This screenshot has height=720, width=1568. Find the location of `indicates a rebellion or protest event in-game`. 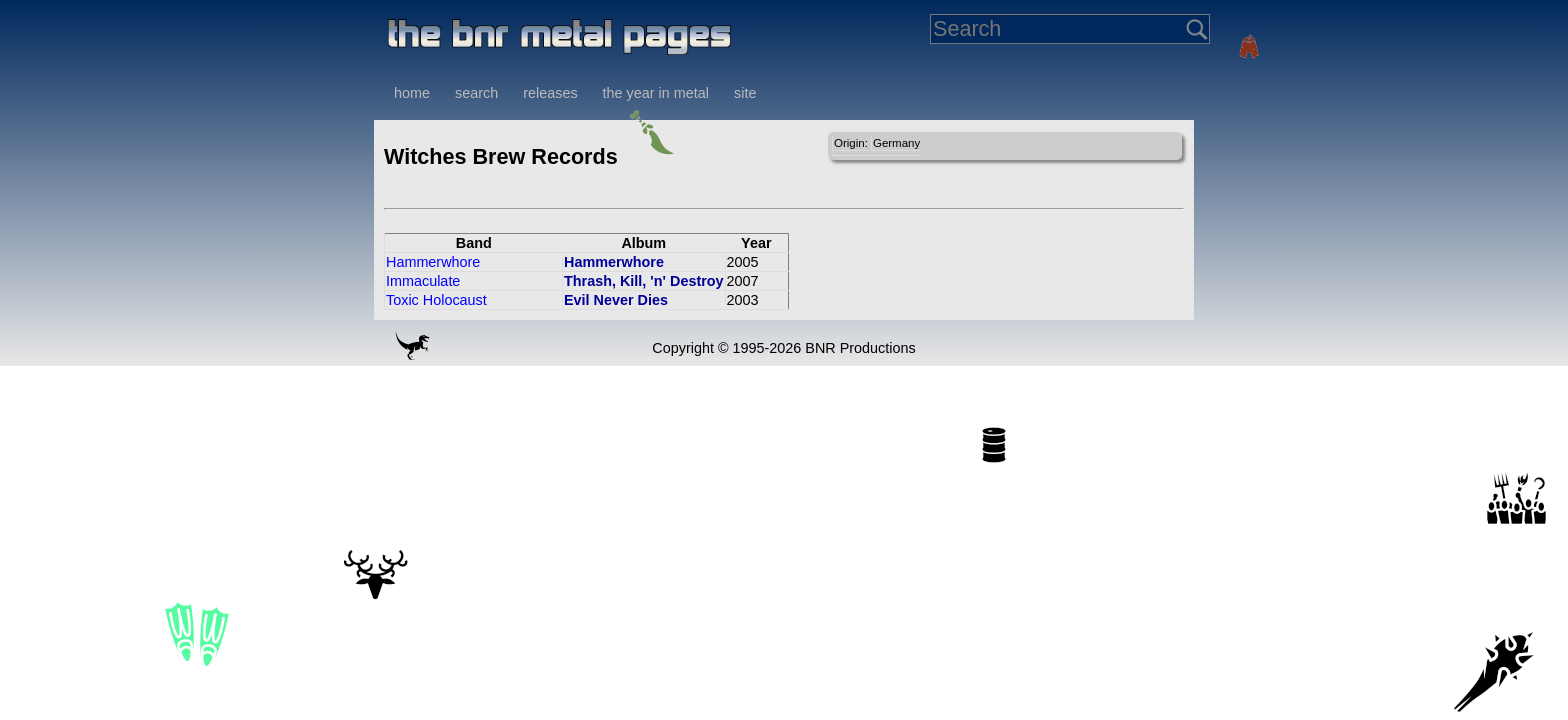

indicates a rebellion or protest event in-game is located at coordinates (1516, 494).